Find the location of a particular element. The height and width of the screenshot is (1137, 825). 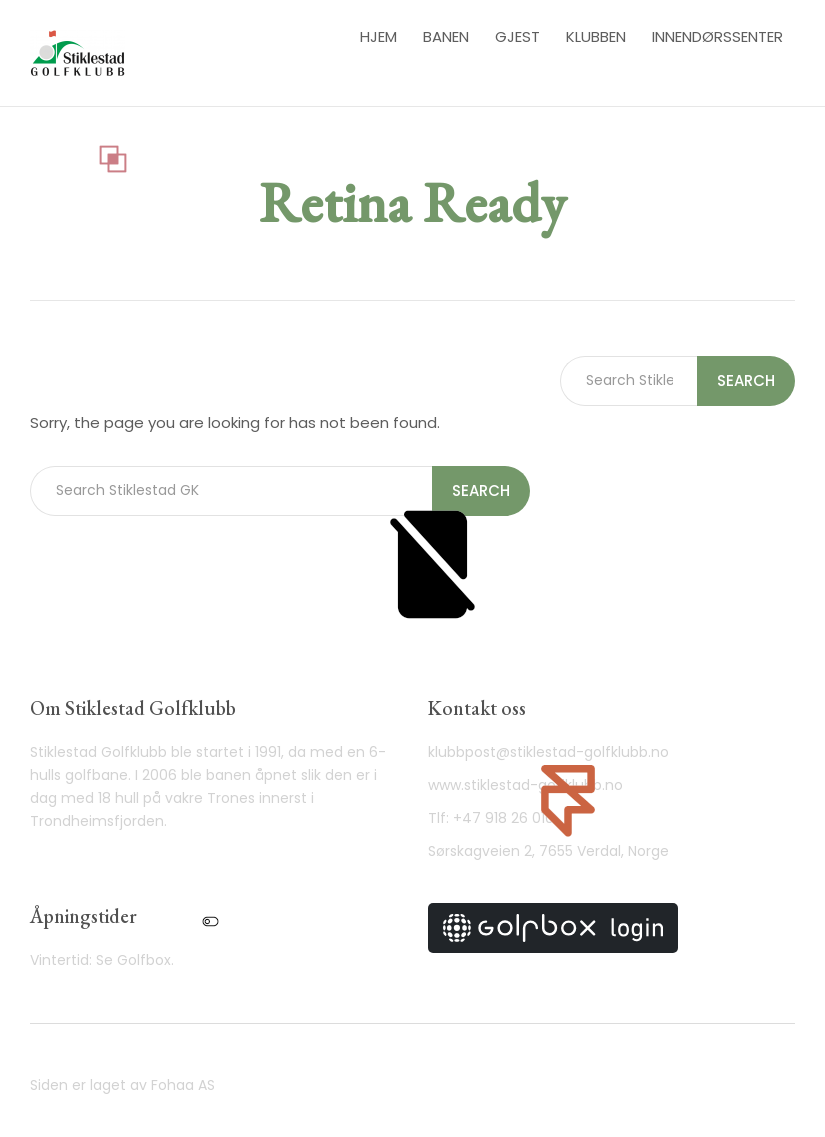

mobile device disabled or unavailable is located at coordinates (432, 564).